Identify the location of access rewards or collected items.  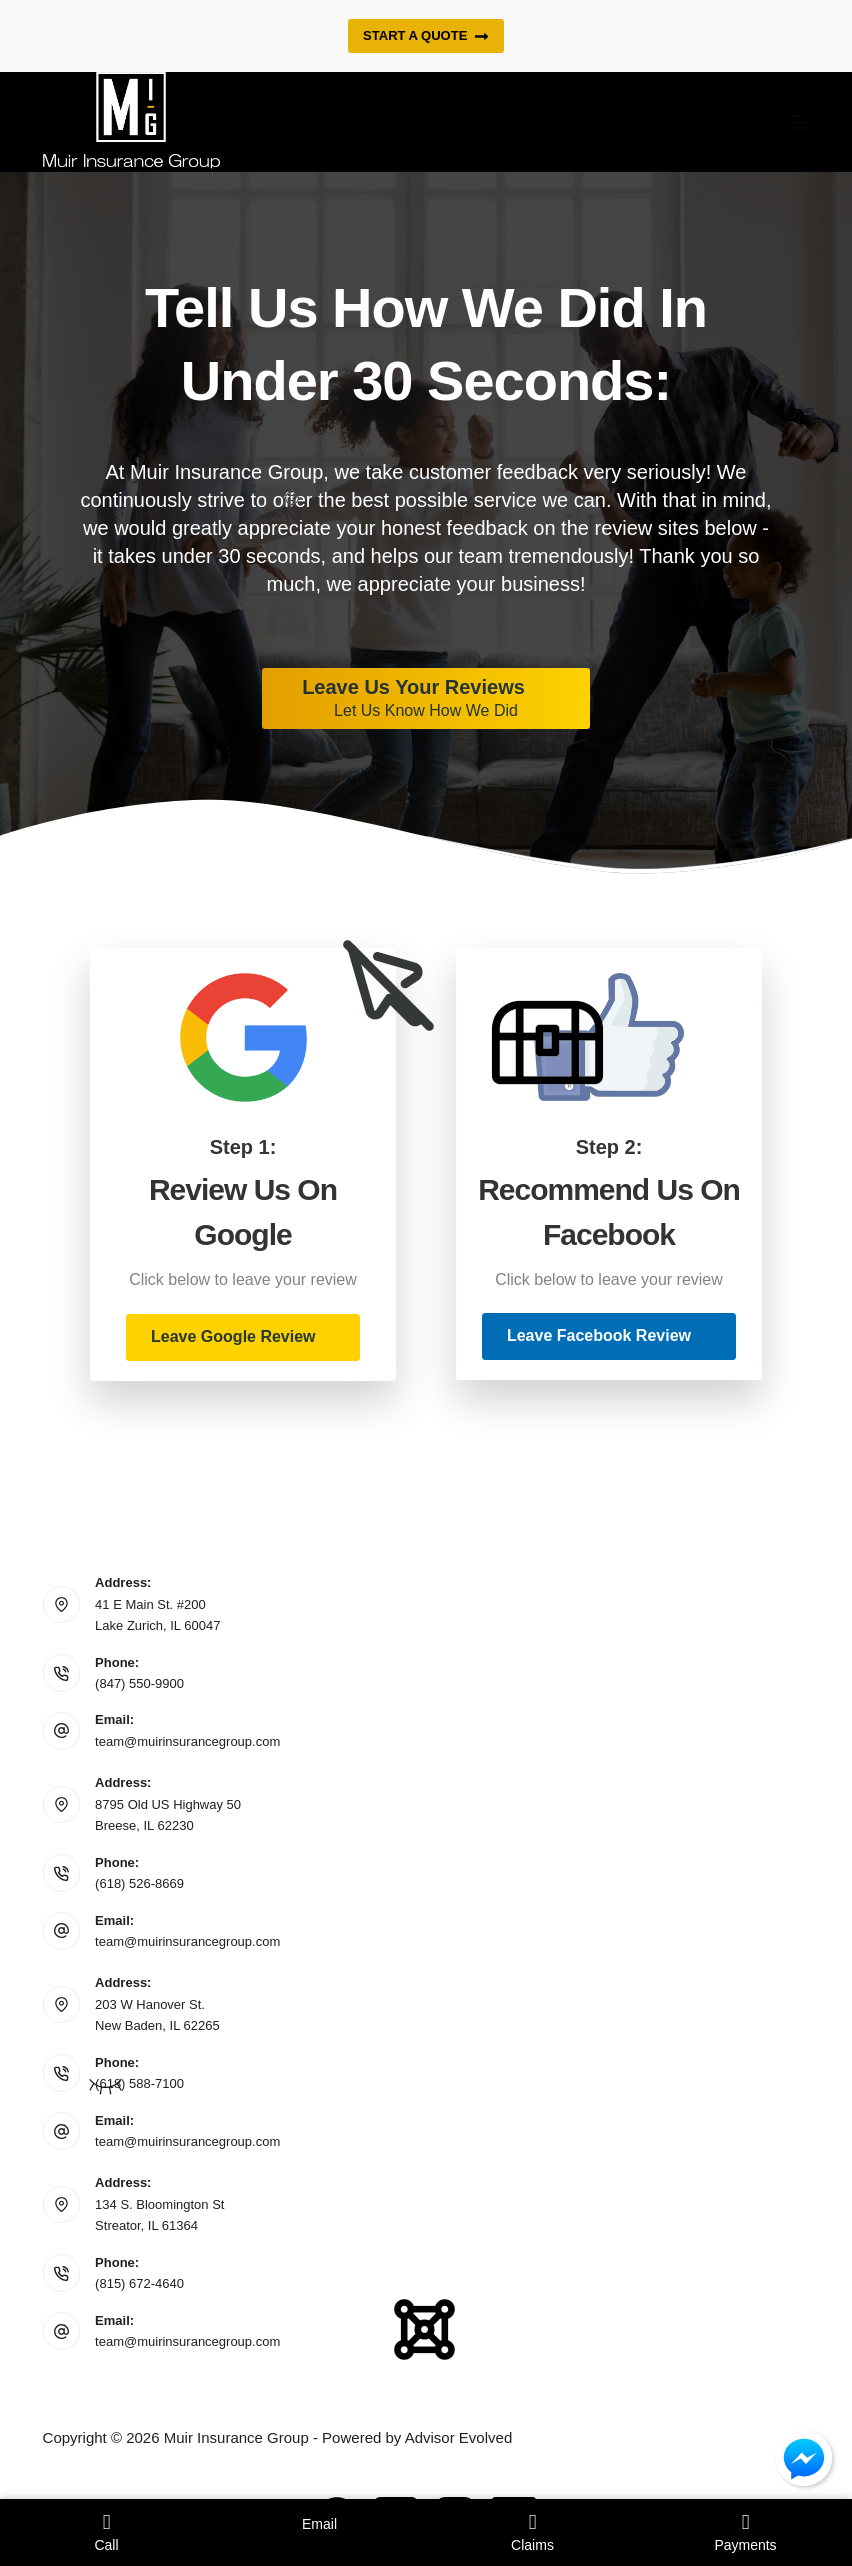
(547, 1044).